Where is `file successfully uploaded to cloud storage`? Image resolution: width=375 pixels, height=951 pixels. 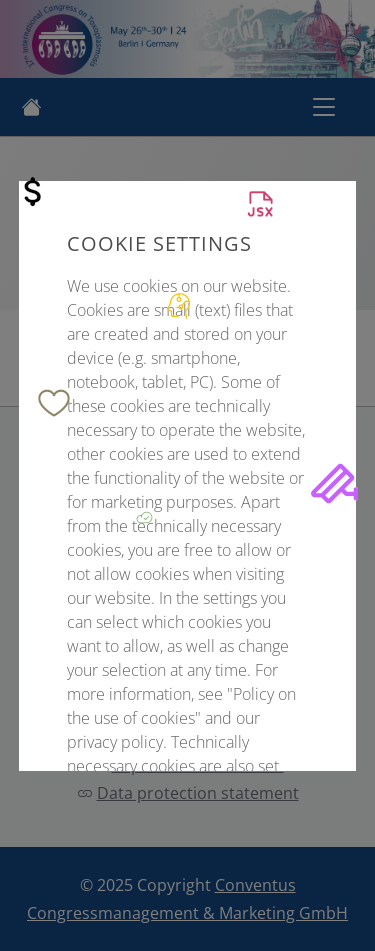
file successfully uploaded to cloud storage is located at coordinates (144, 517).